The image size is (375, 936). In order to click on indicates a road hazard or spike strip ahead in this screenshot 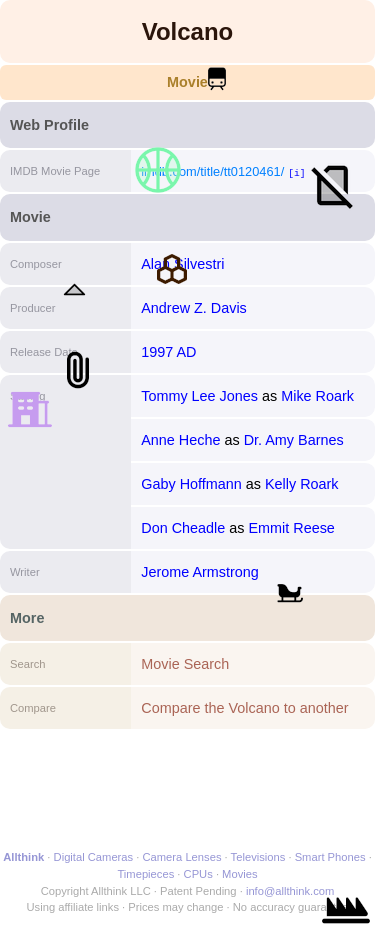, I will do `click(346, 909)`.